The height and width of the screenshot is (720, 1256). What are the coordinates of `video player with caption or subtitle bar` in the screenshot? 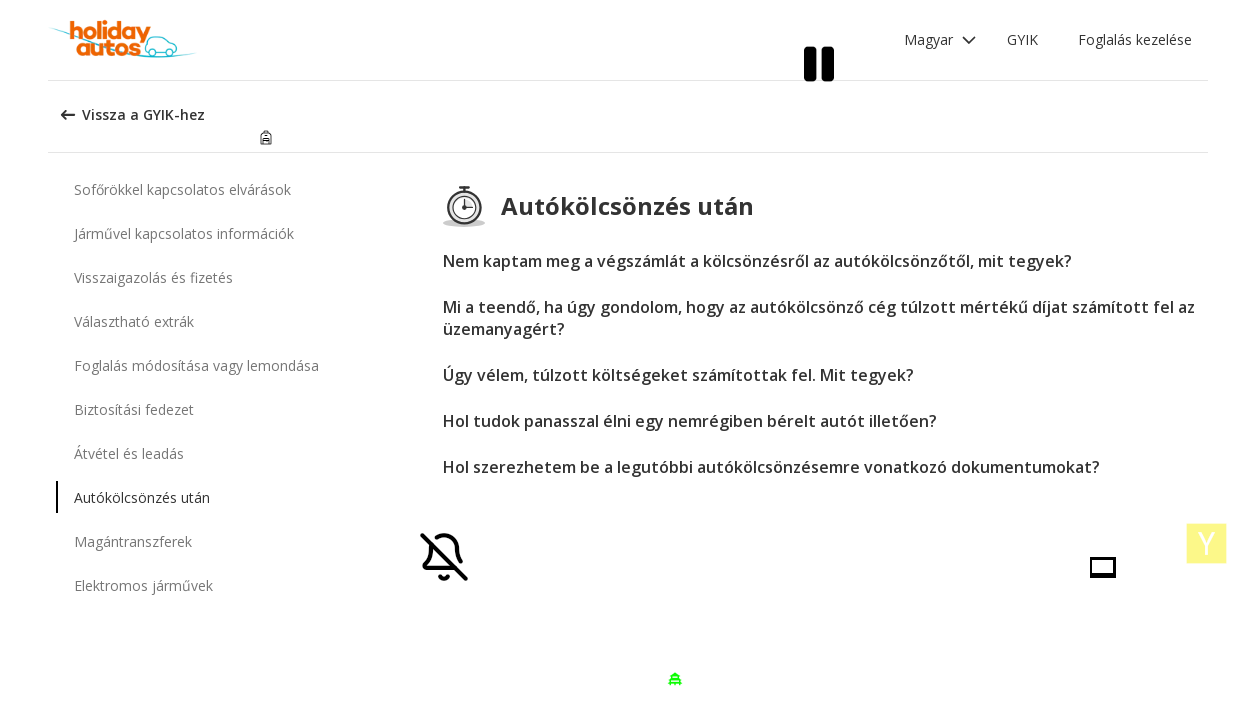 It's located at (1103, 568).